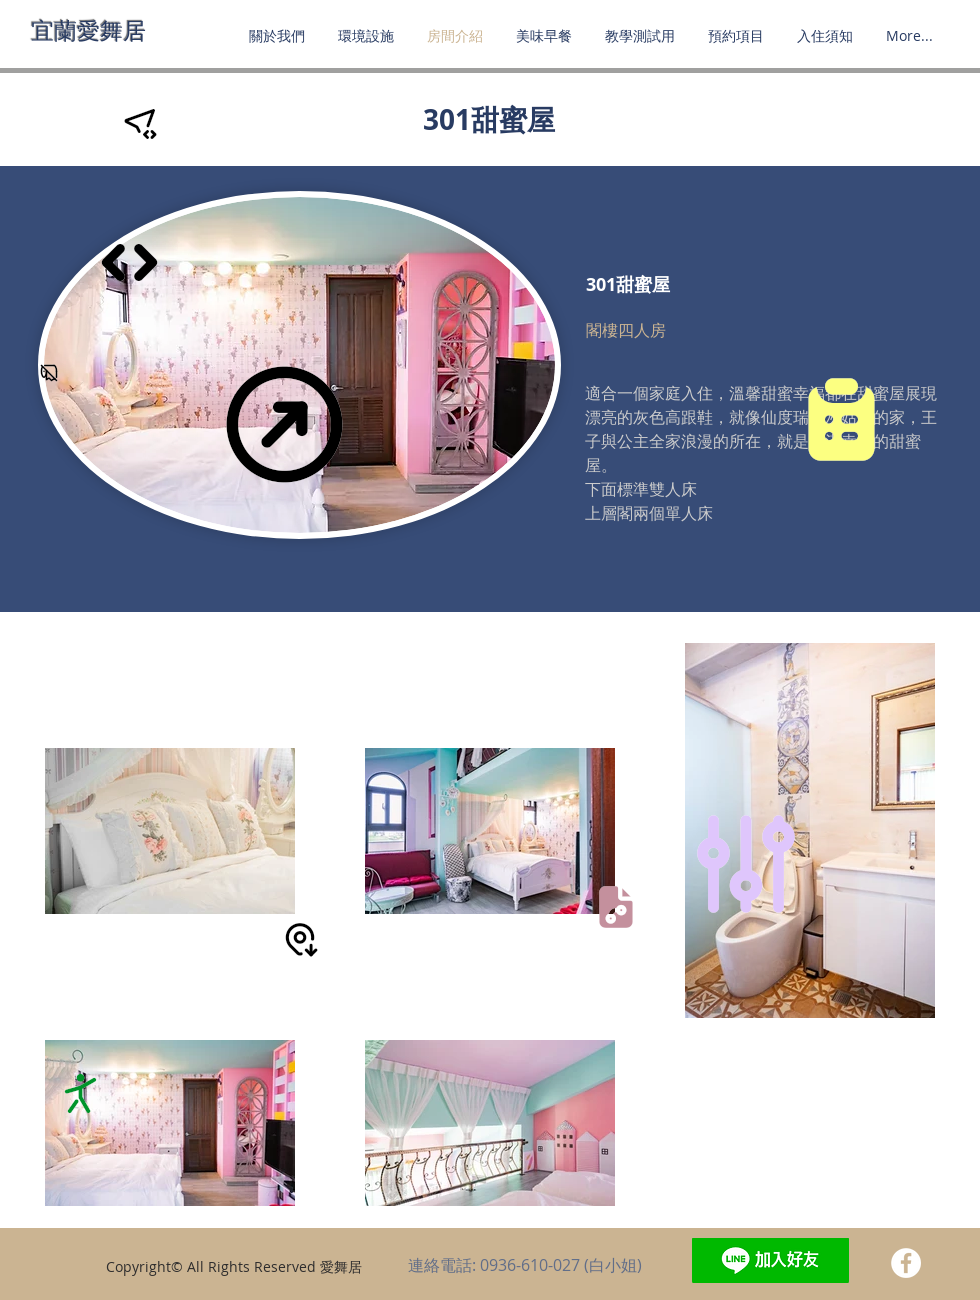  Describe the element at coordinates (140, 124) in the screenshot. I see `access location-based developer tools` at that location.